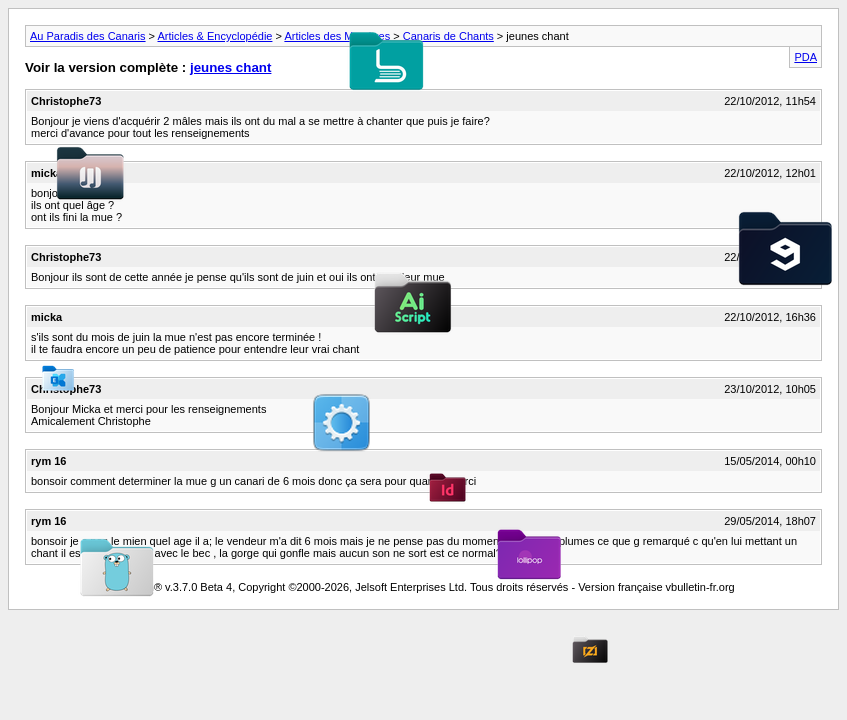 The height and width of the screenshot is (720, 847). Describe the element at coordinates (58, 379) in the screenshot. I see `open microsoft exchange folder` at that location.